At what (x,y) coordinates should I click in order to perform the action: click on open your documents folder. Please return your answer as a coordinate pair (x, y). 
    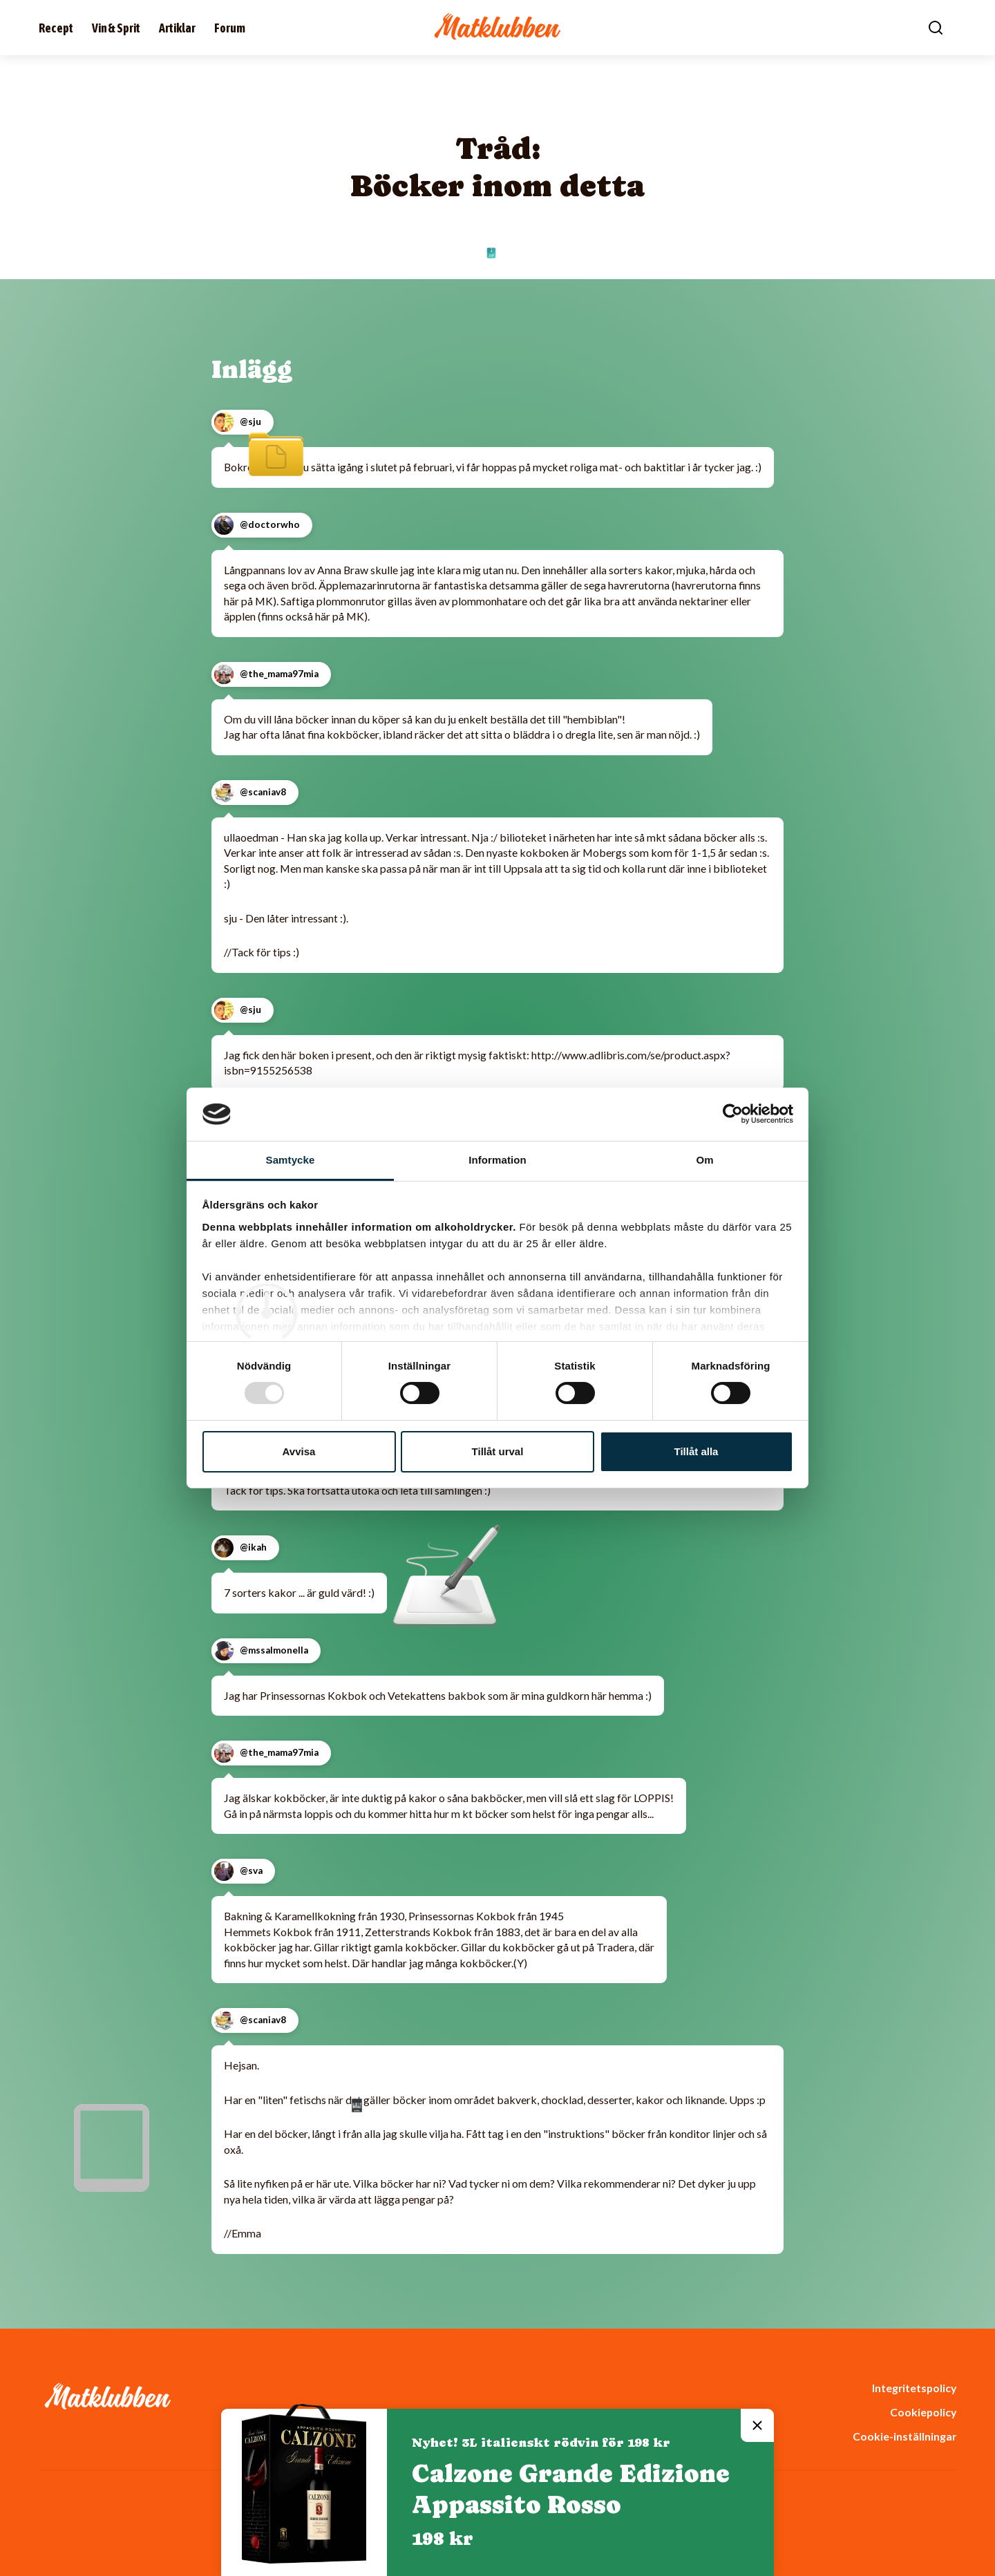
    Looking at the image, I should click on (276, 454).